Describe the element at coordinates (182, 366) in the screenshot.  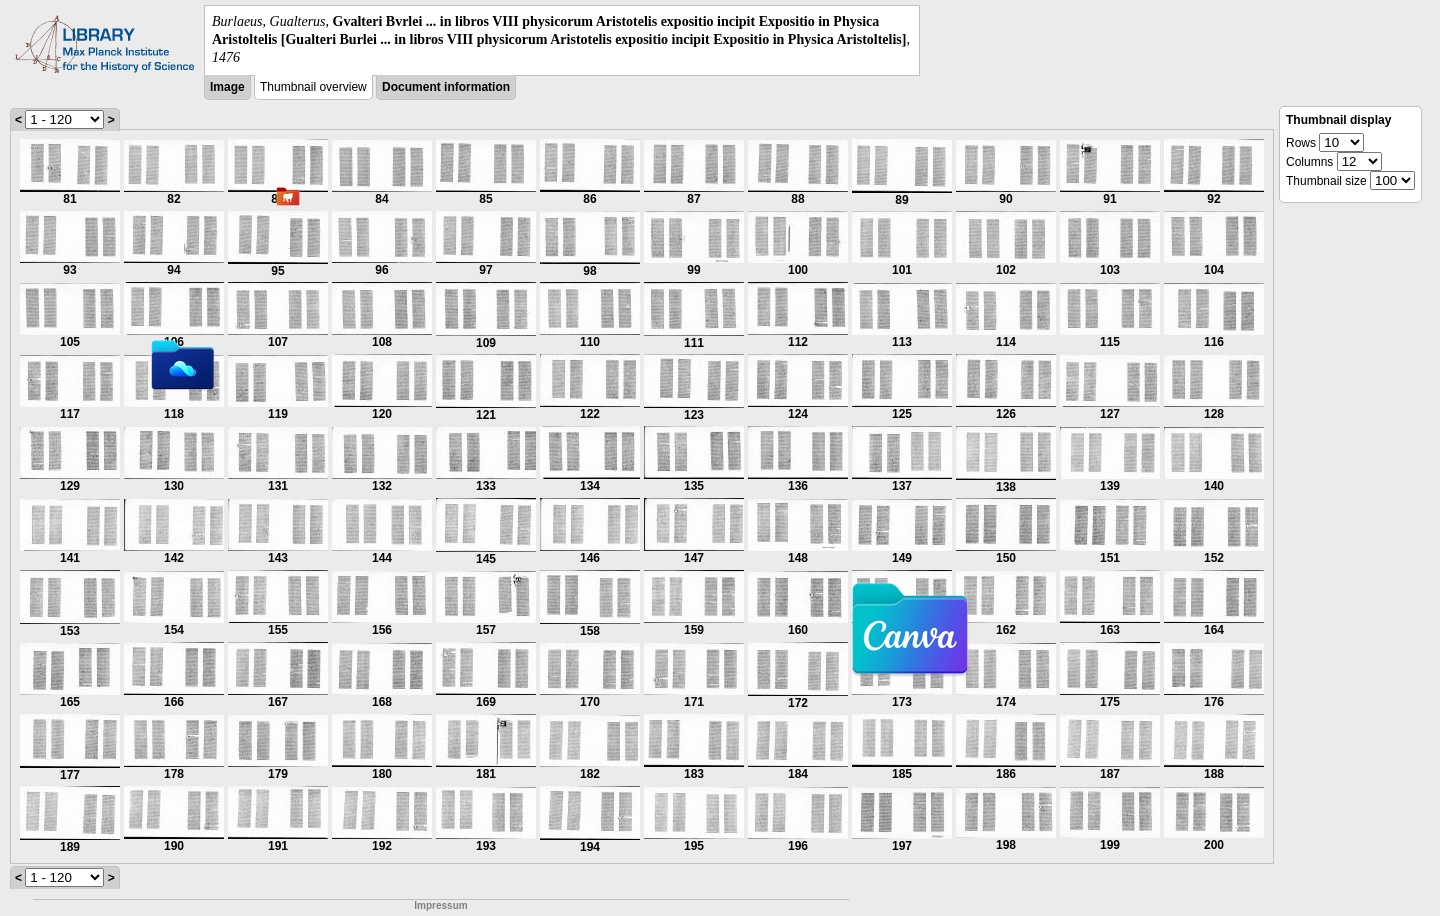
I see `open wondershare document cloud folder` at that location.